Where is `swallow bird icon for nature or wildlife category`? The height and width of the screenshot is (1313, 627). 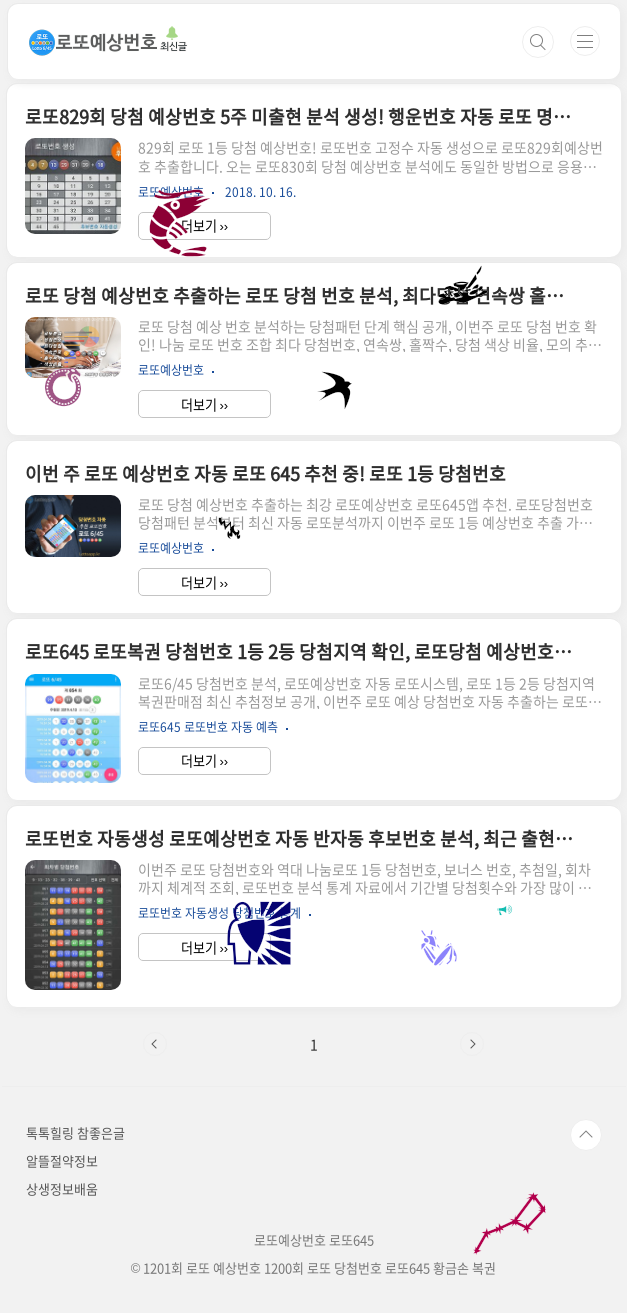 swallow bird icon for nature or wildlife category is located at coordinates (334, 390).